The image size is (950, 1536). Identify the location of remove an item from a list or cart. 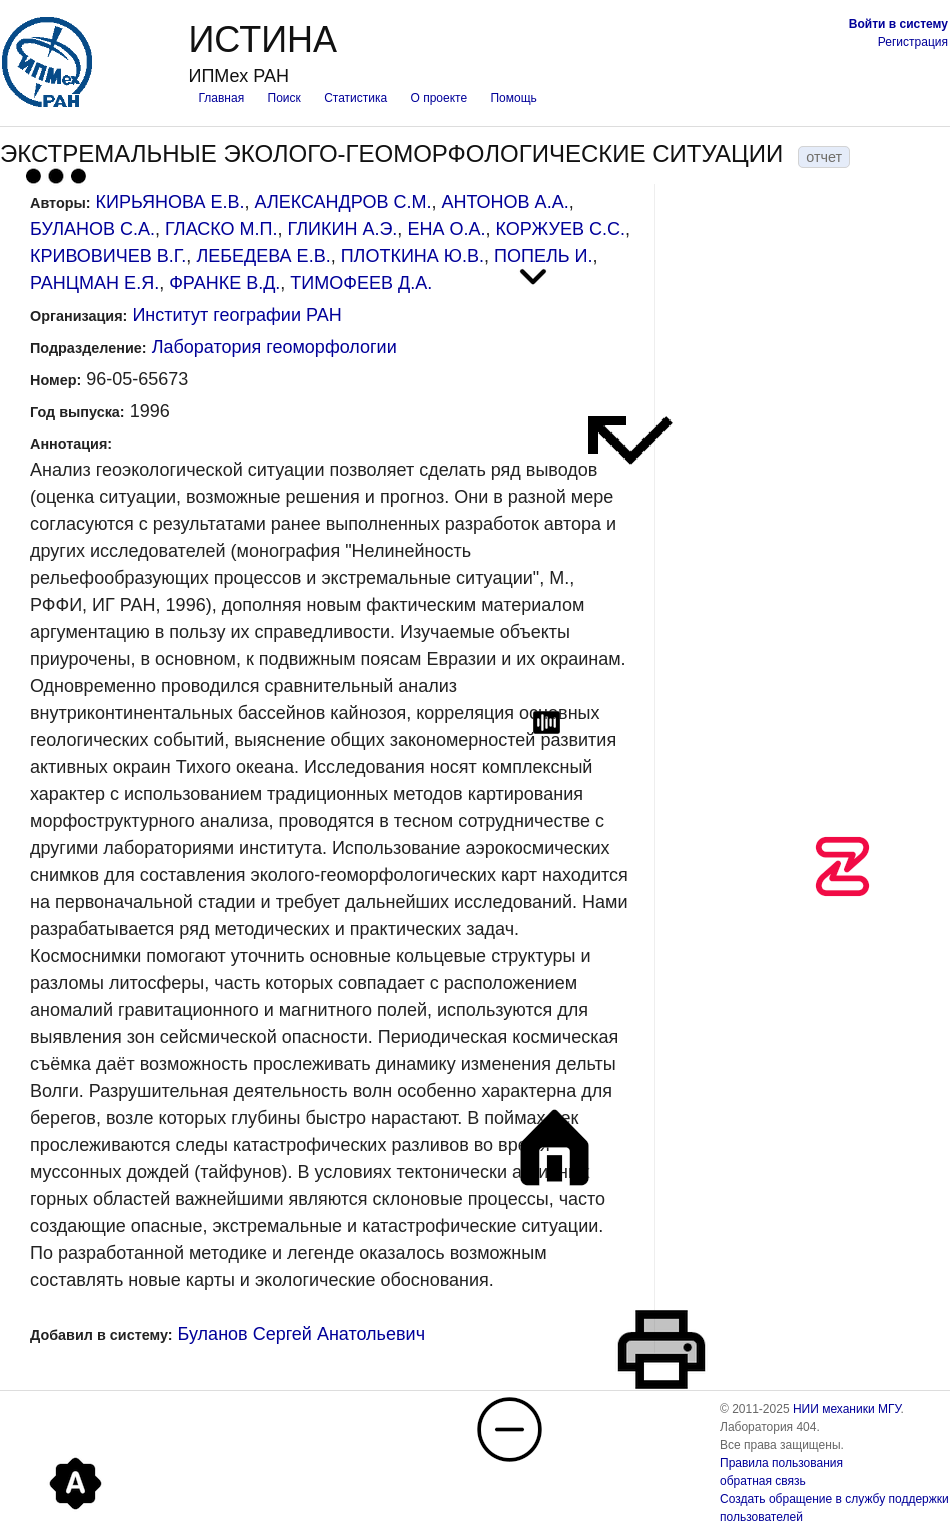
(509, 1429).